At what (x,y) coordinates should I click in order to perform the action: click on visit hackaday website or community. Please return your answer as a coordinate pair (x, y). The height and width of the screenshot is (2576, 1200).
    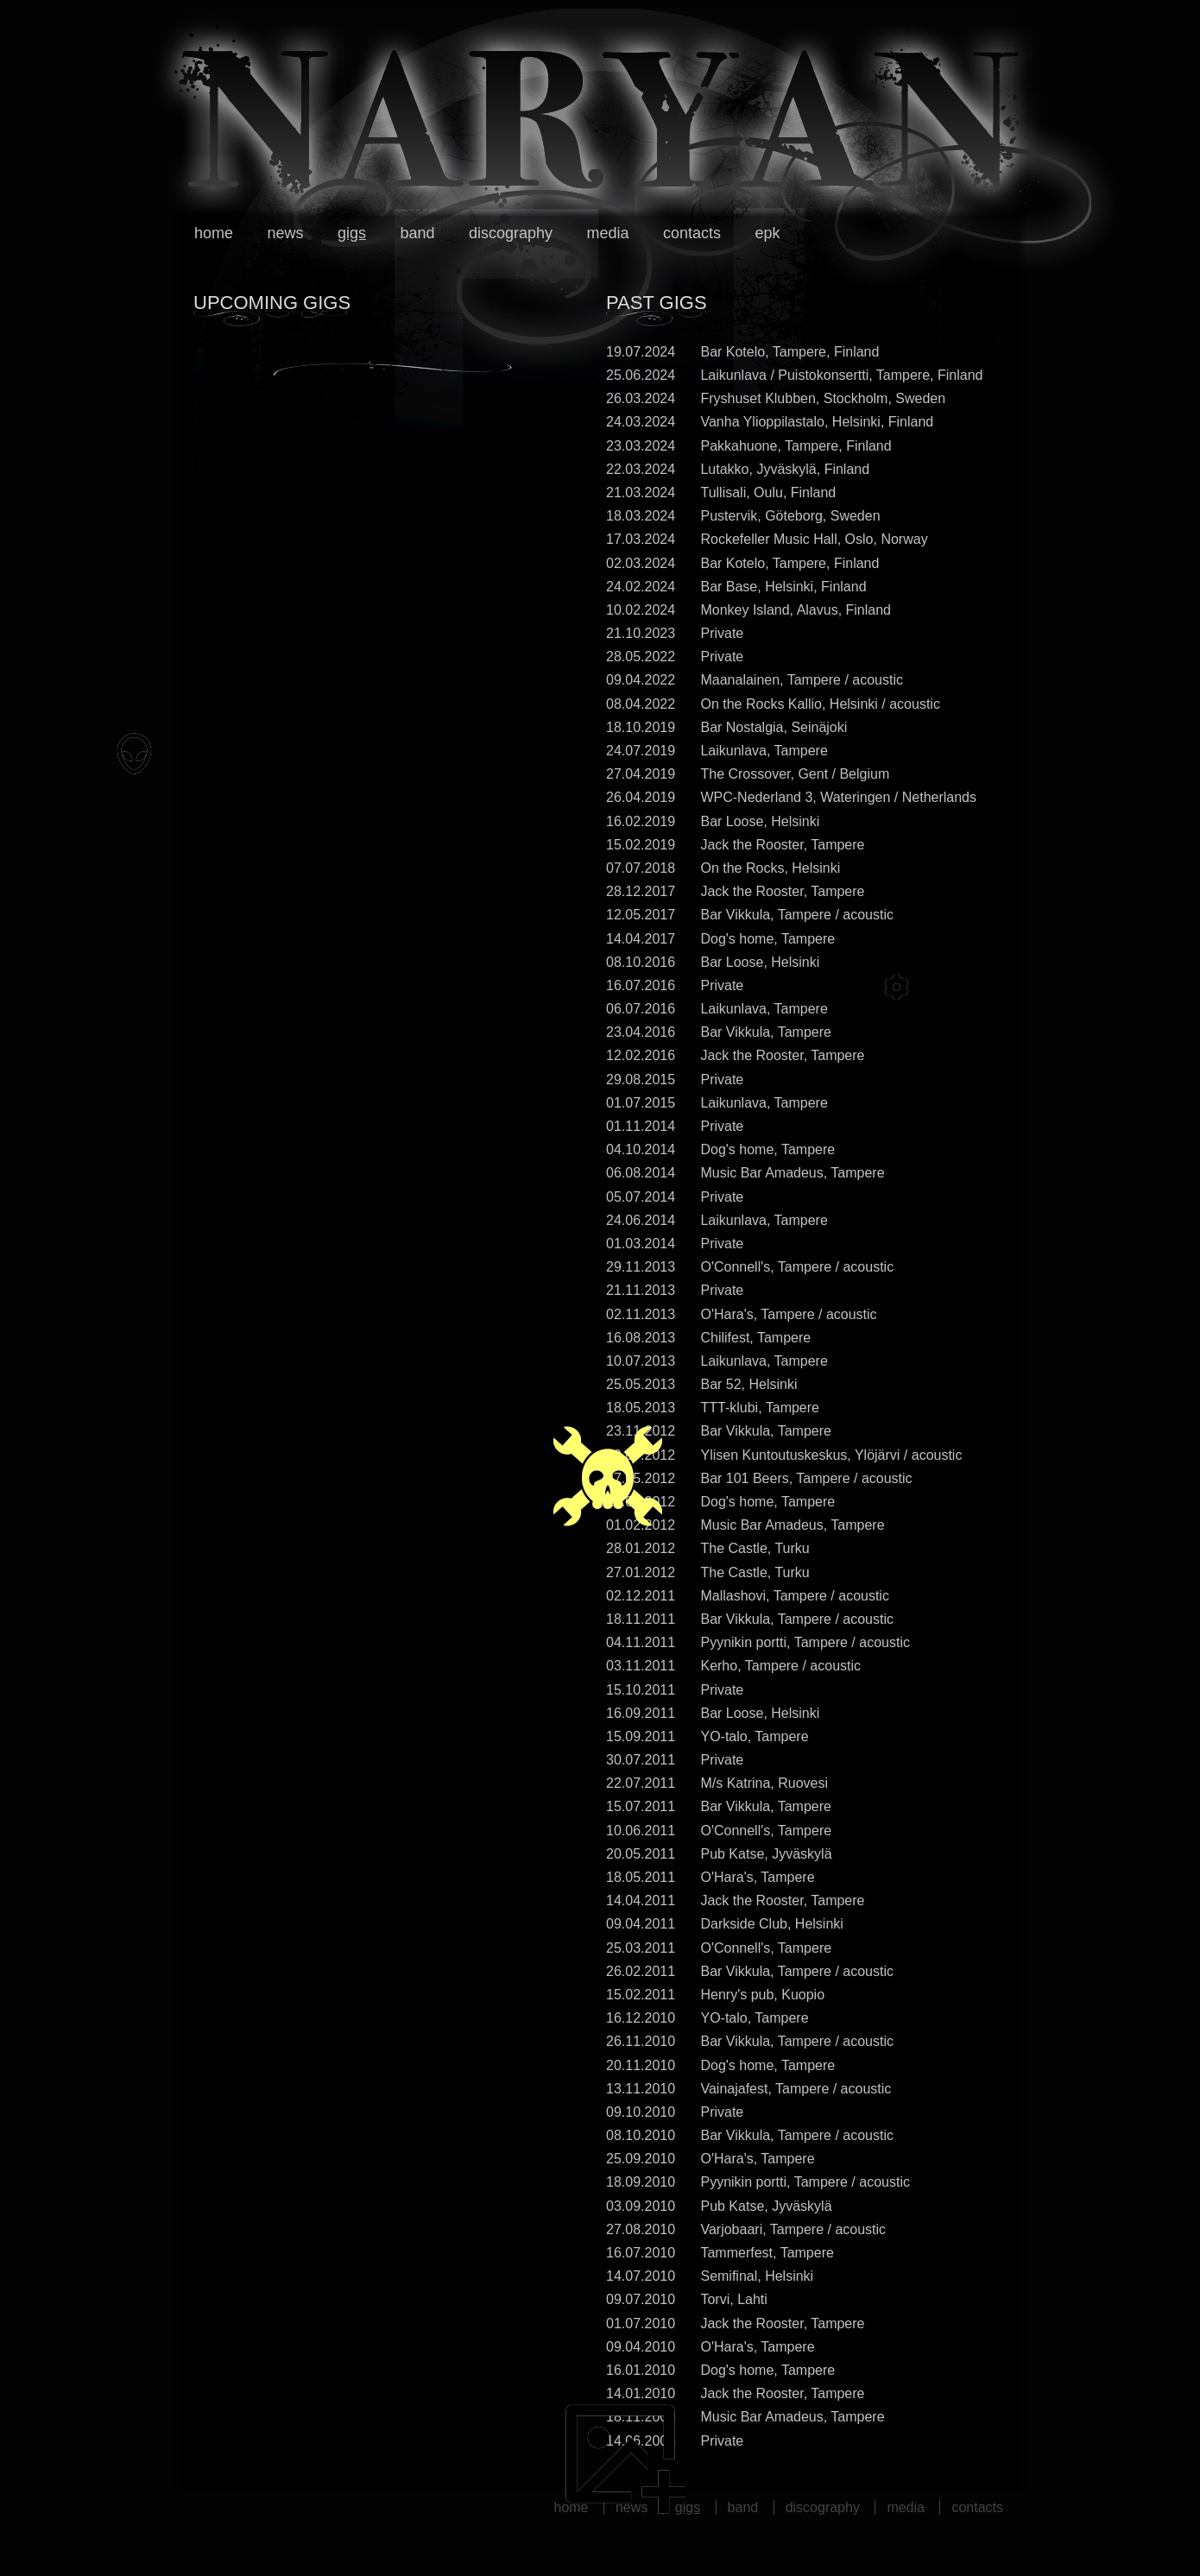
    Looking at the image, I should click on (608, 1476).